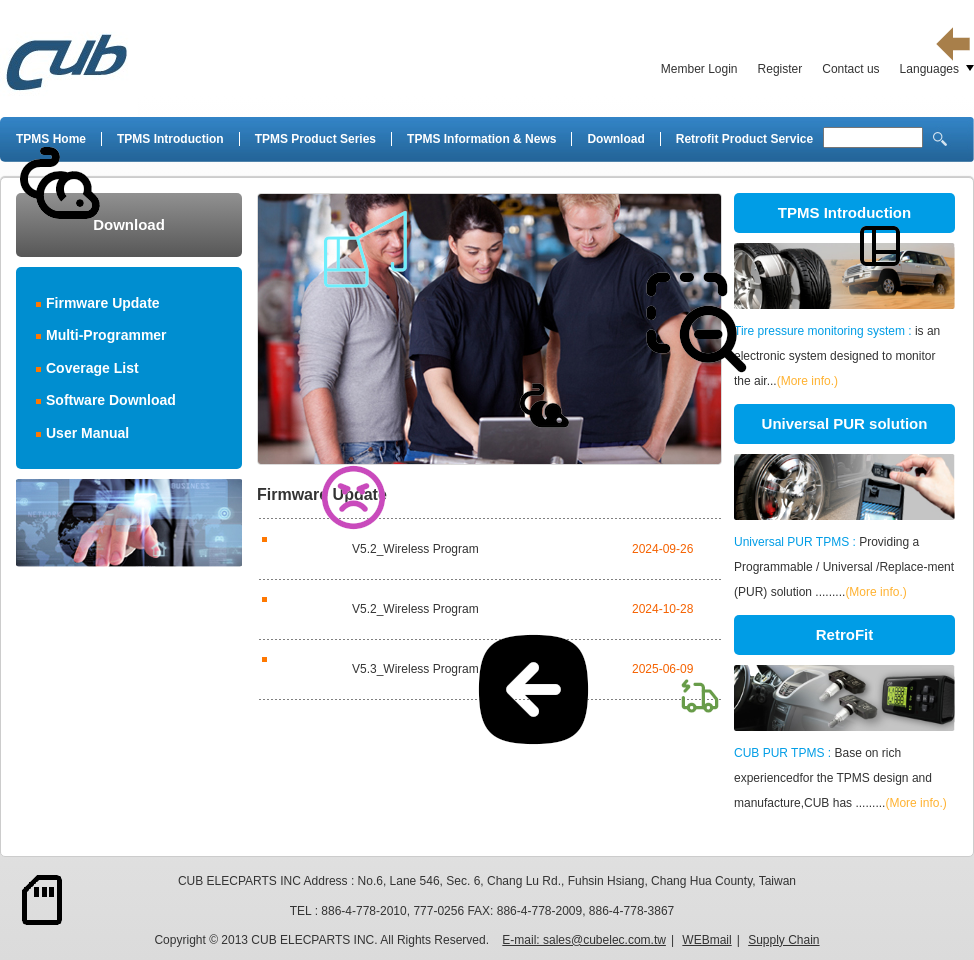  What do you see at coordinates (60, 183) in the screenshot?
I see `request pest control services for rodents` at bounding box center [60, 183].